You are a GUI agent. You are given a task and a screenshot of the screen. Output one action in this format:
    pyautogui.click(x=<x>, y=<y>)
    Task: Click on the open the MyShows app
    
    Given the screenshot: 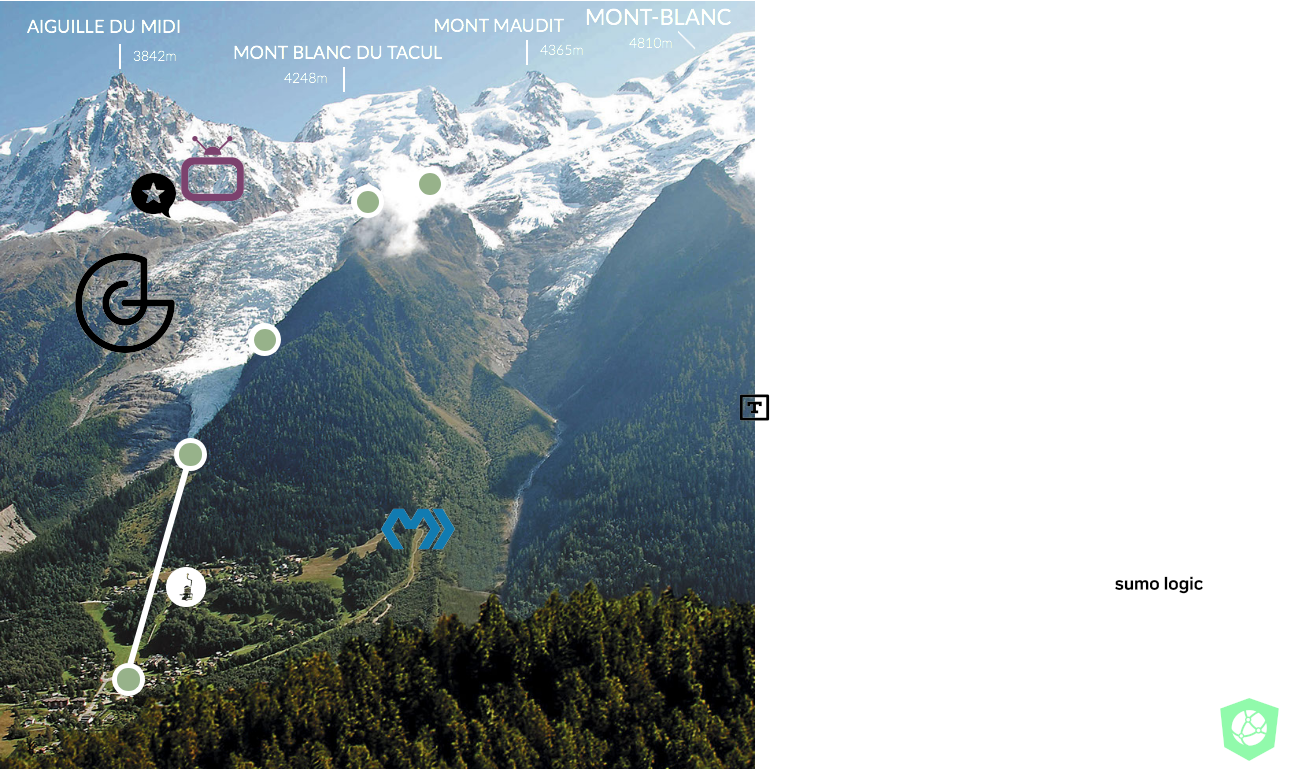 What is the action you would take?
    pyautogui.click(x=212, y=168)
    